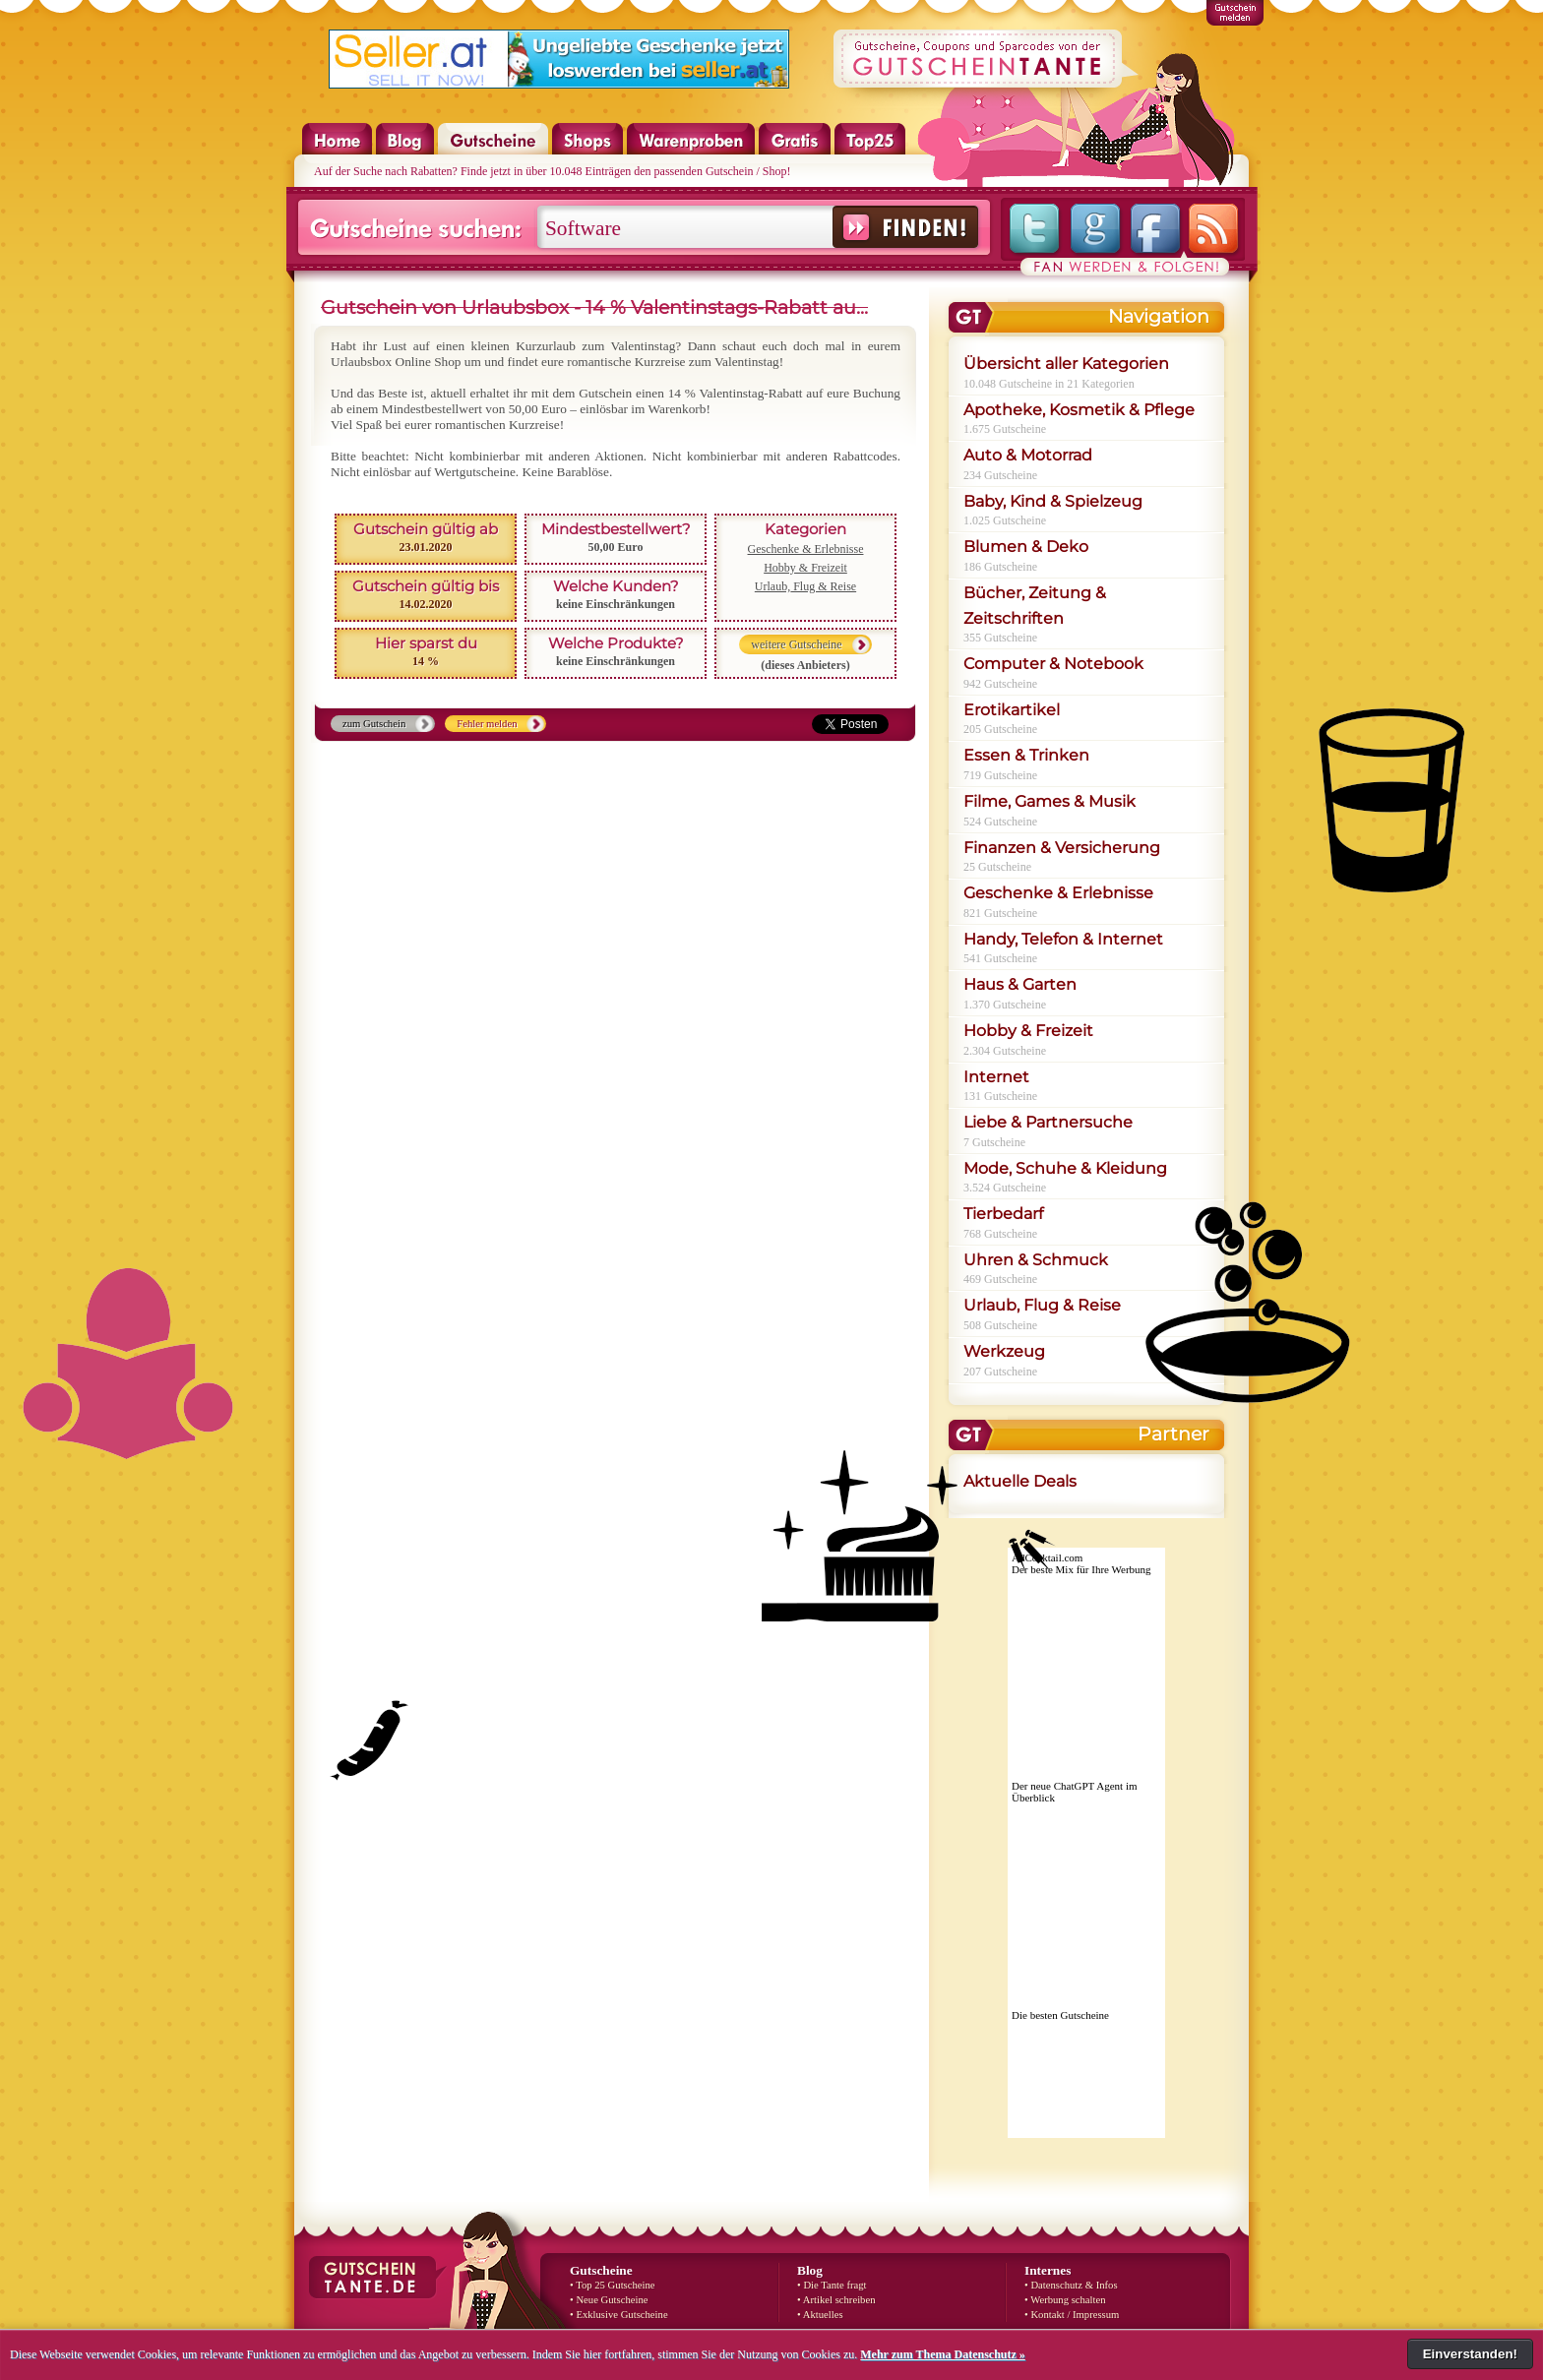  I want to click on access dental care or oral hygiene settings, so click(857, 1544).